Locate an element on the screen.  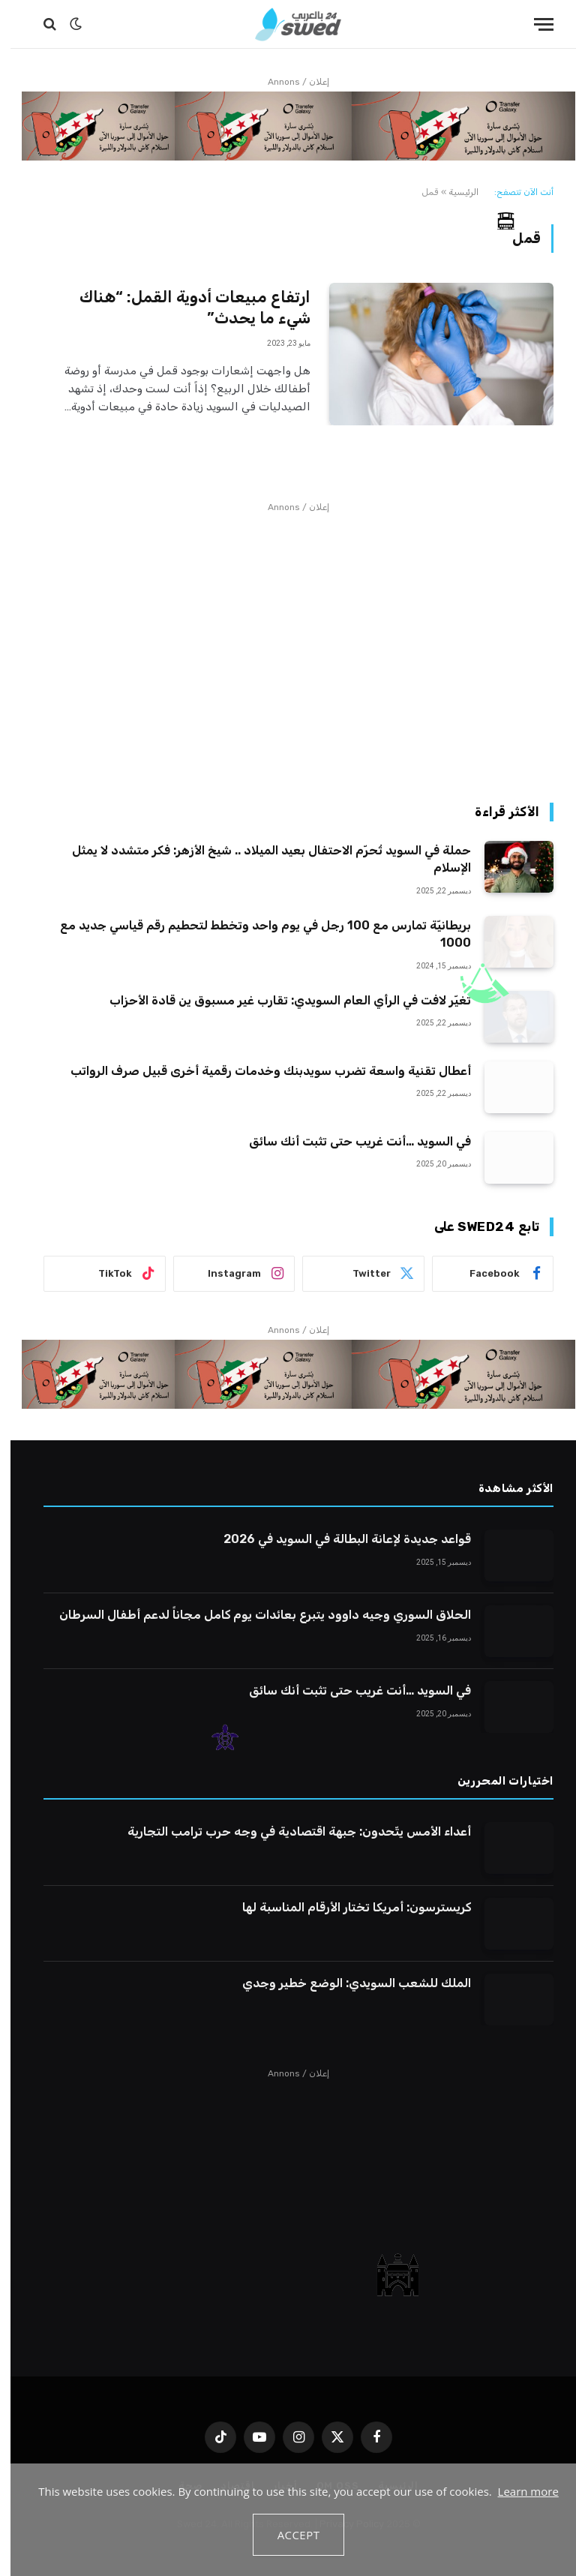
access public transit or tram services is located at coordinates (506, 221).